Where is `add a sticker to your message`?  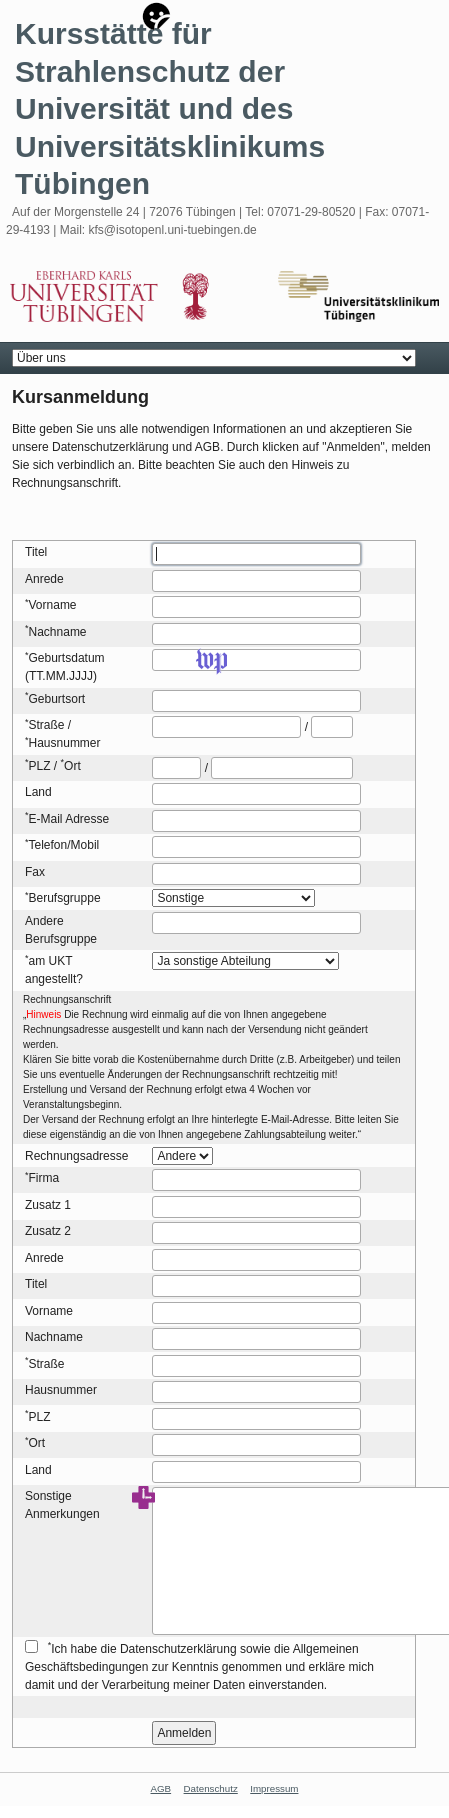 add a sticker to your message is located at coordinates (156, 16).